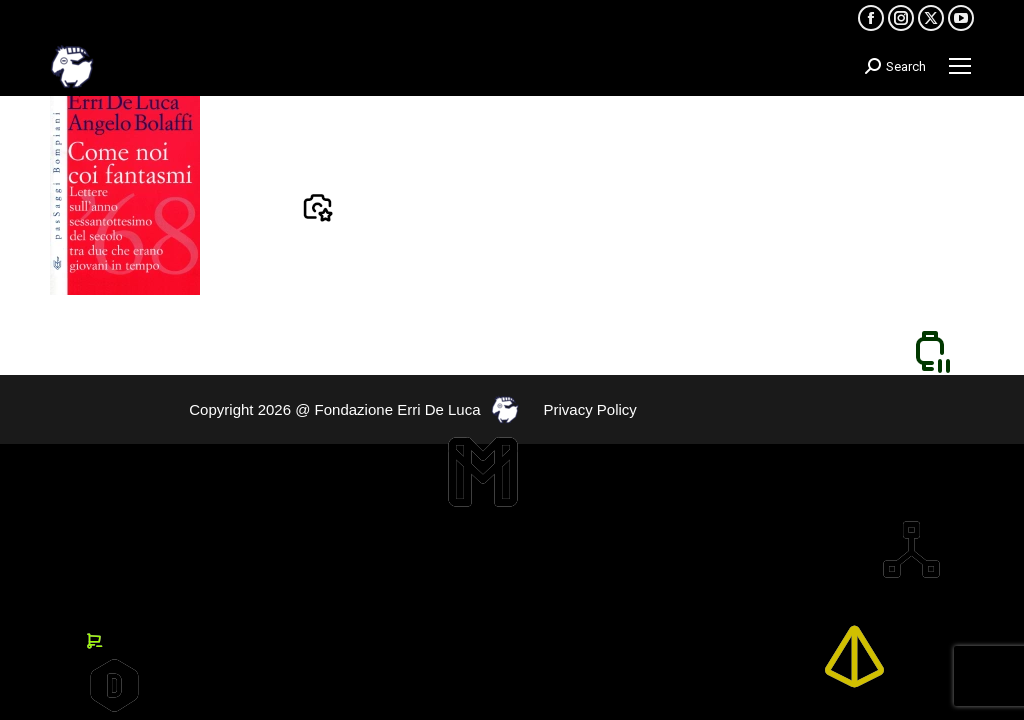  Describe the element at coordinates (930, 351) in the screenshot. I see `pause activity tracking on smartwatch` at that location.